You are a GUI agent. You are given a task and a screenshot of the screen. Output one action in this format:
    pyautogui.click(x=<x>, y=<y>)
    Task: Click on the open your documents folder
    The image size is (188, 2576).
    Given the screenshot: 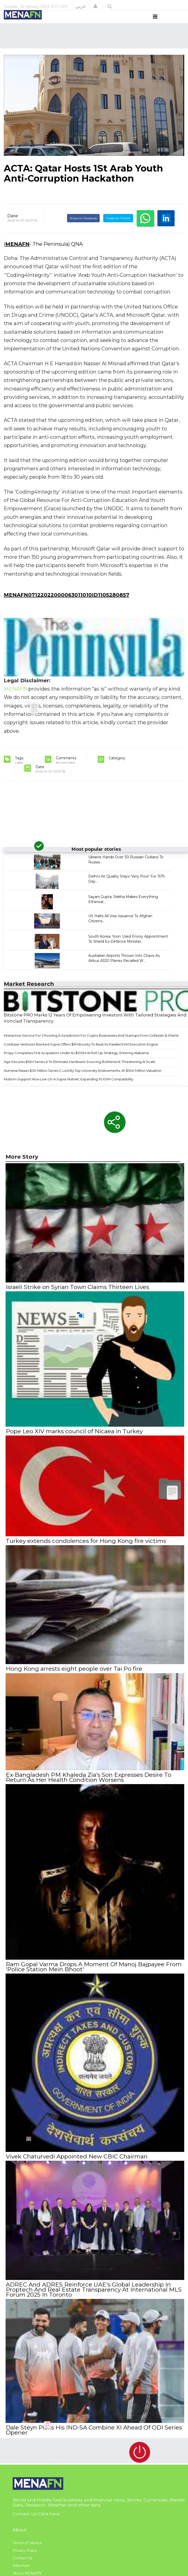 What is the action you would take?
    pyautogui.click(x=29, y=2139)
    